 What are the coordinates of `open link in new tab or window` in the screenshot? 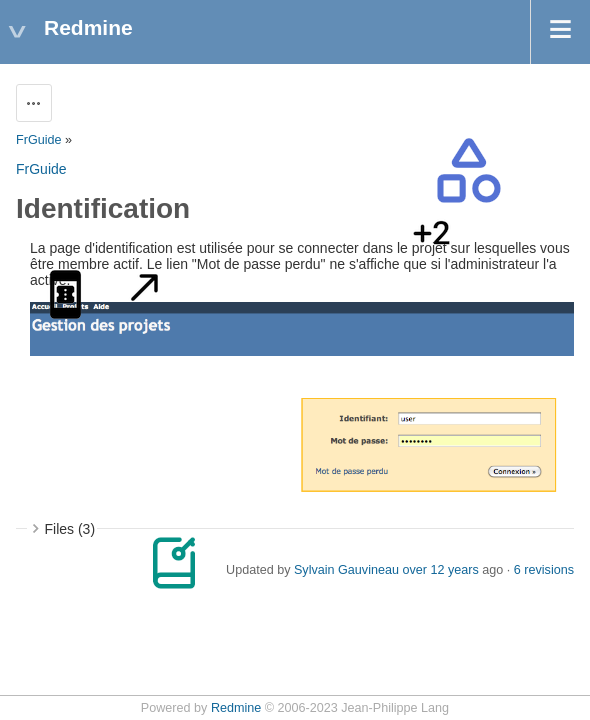 It's located at (145, 287).